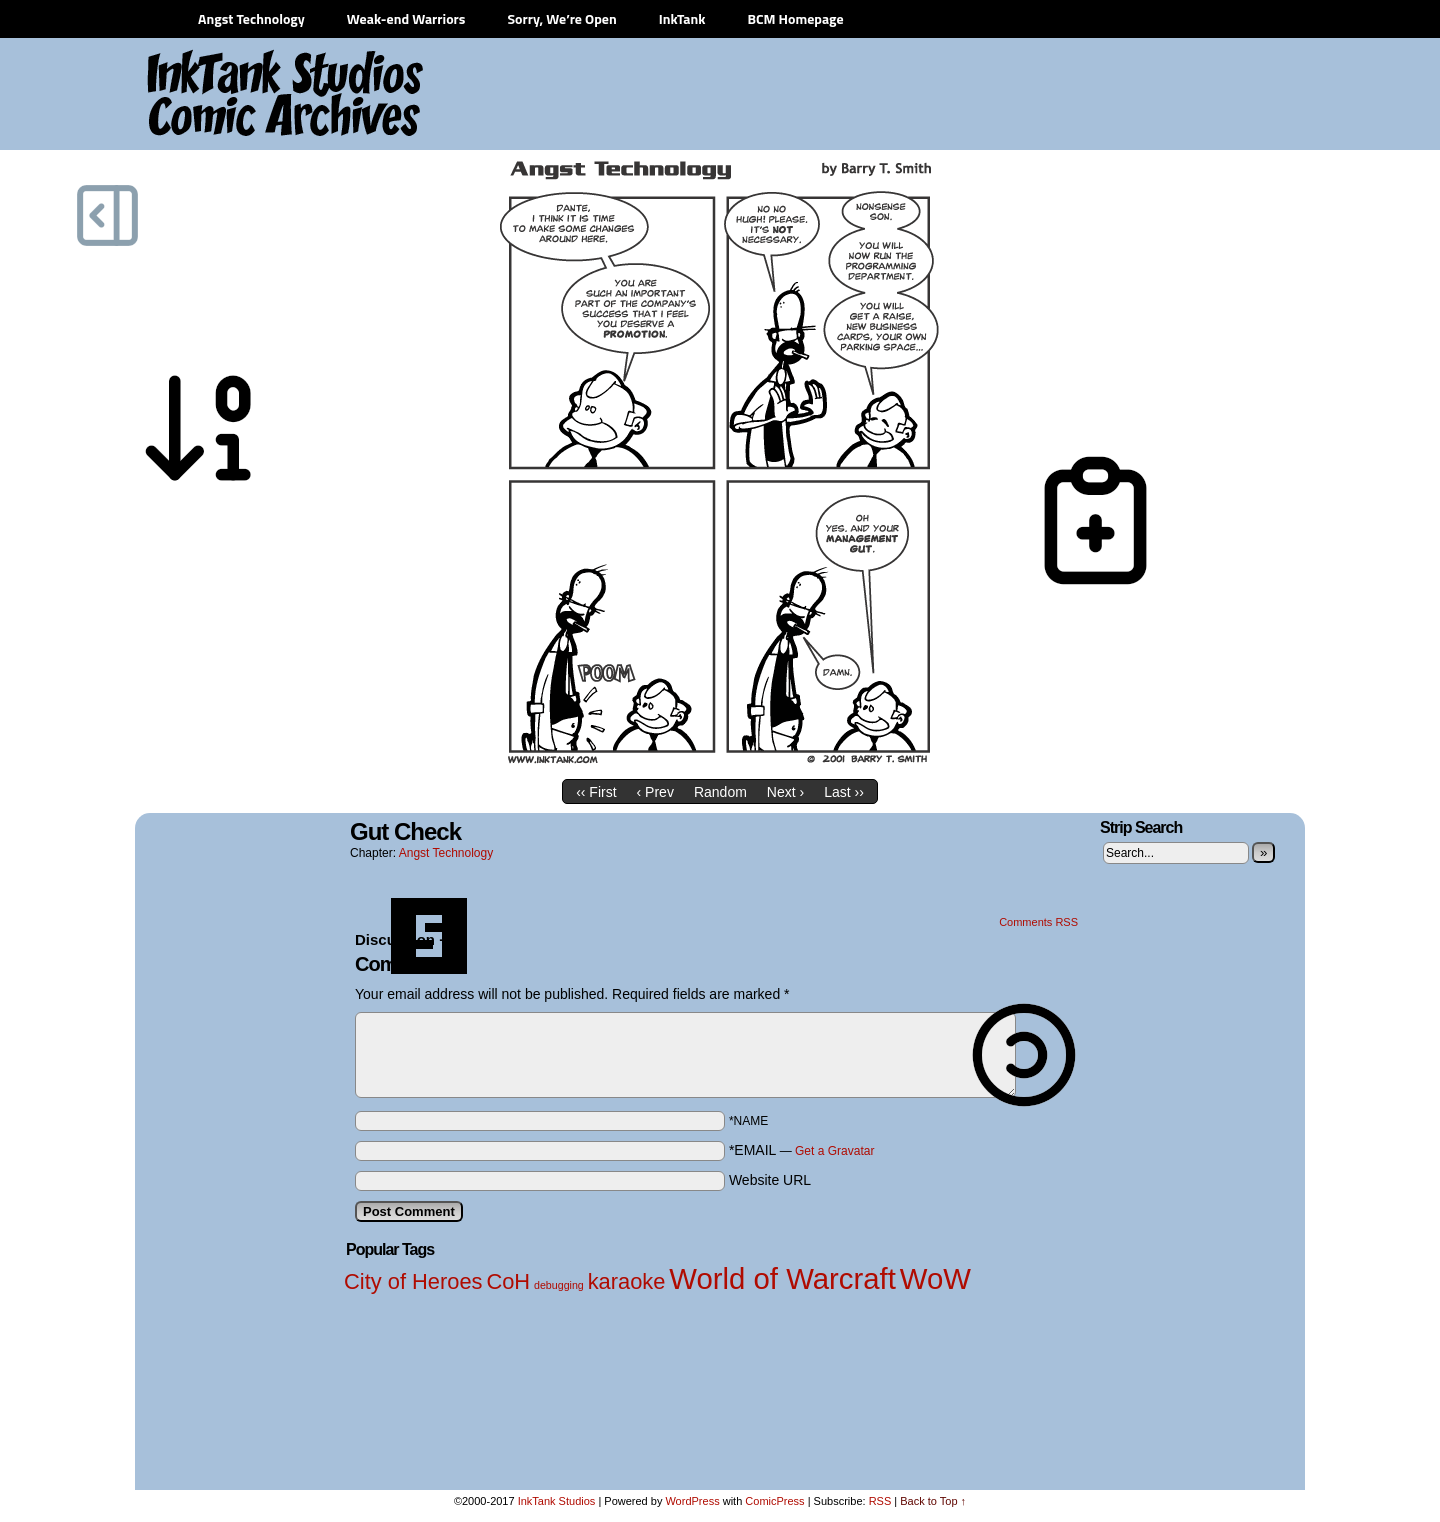 The height and width of the screenshot is (1522, 1440). What do you see at coordinates (429, 936) in the screenshot?
I see `select image filter or preset number 5` at bounding box center [429, 936].